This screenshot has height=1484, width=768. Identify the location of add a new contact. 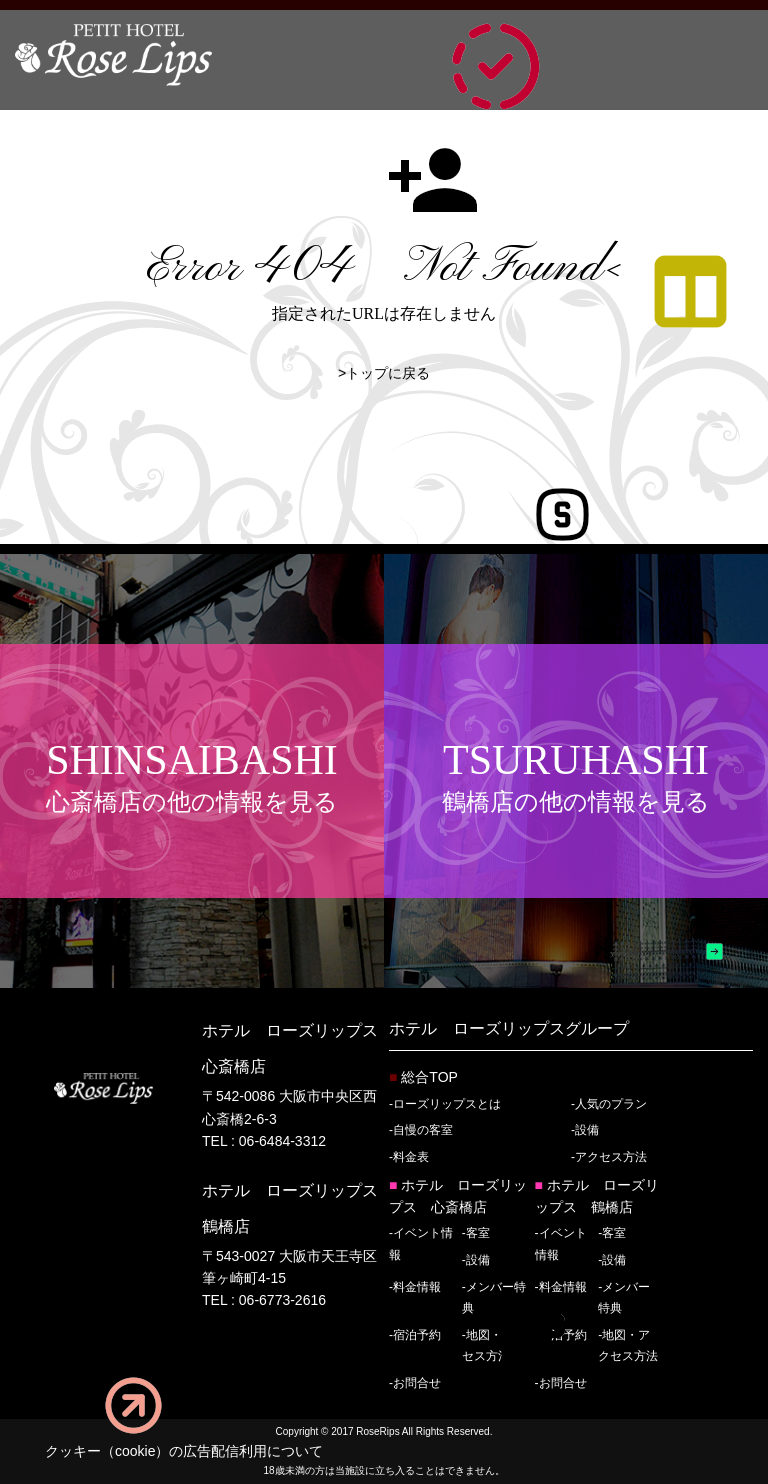
(433, 180).